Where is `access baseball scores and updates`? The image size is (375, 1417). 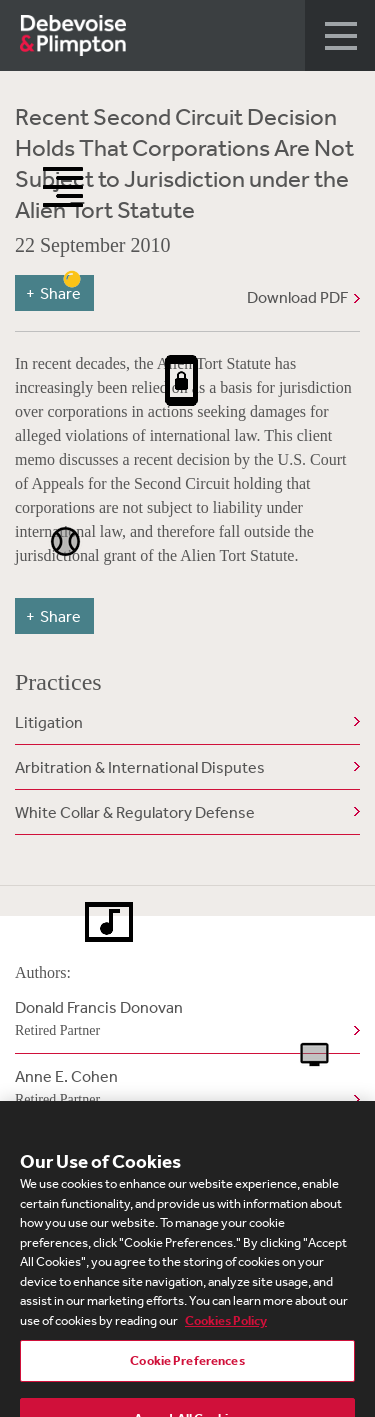 access baseball scores and updates is located at coordinates (65, 541).